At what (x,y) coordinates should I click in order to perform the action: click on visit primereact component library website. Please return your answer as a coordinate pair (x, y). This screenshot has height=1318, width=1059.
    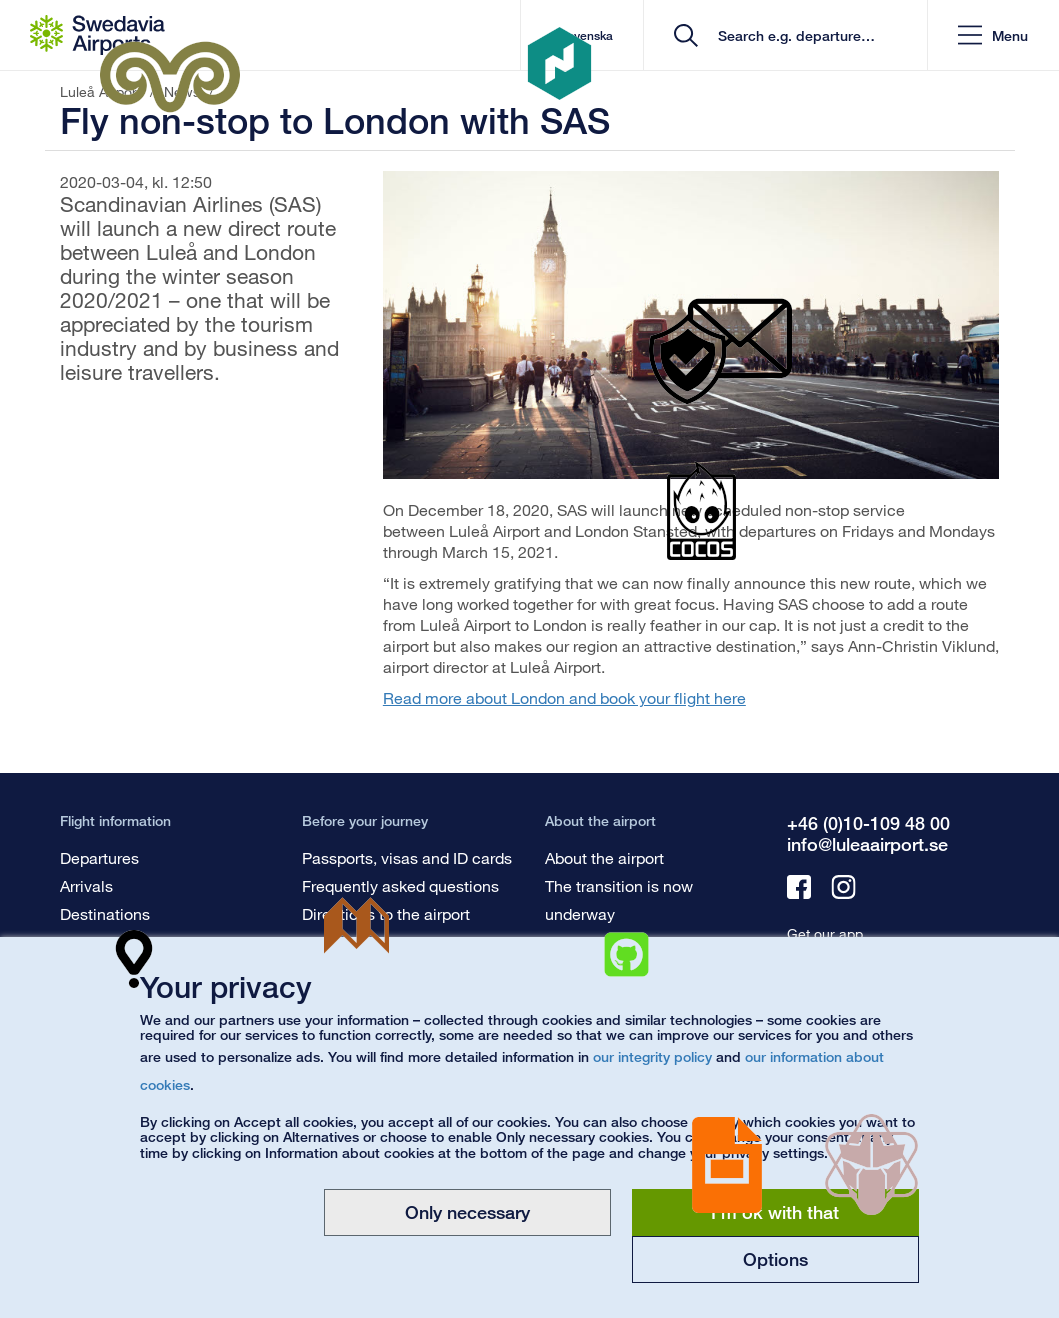
    Looking at the image, I should click on (871, 1164).